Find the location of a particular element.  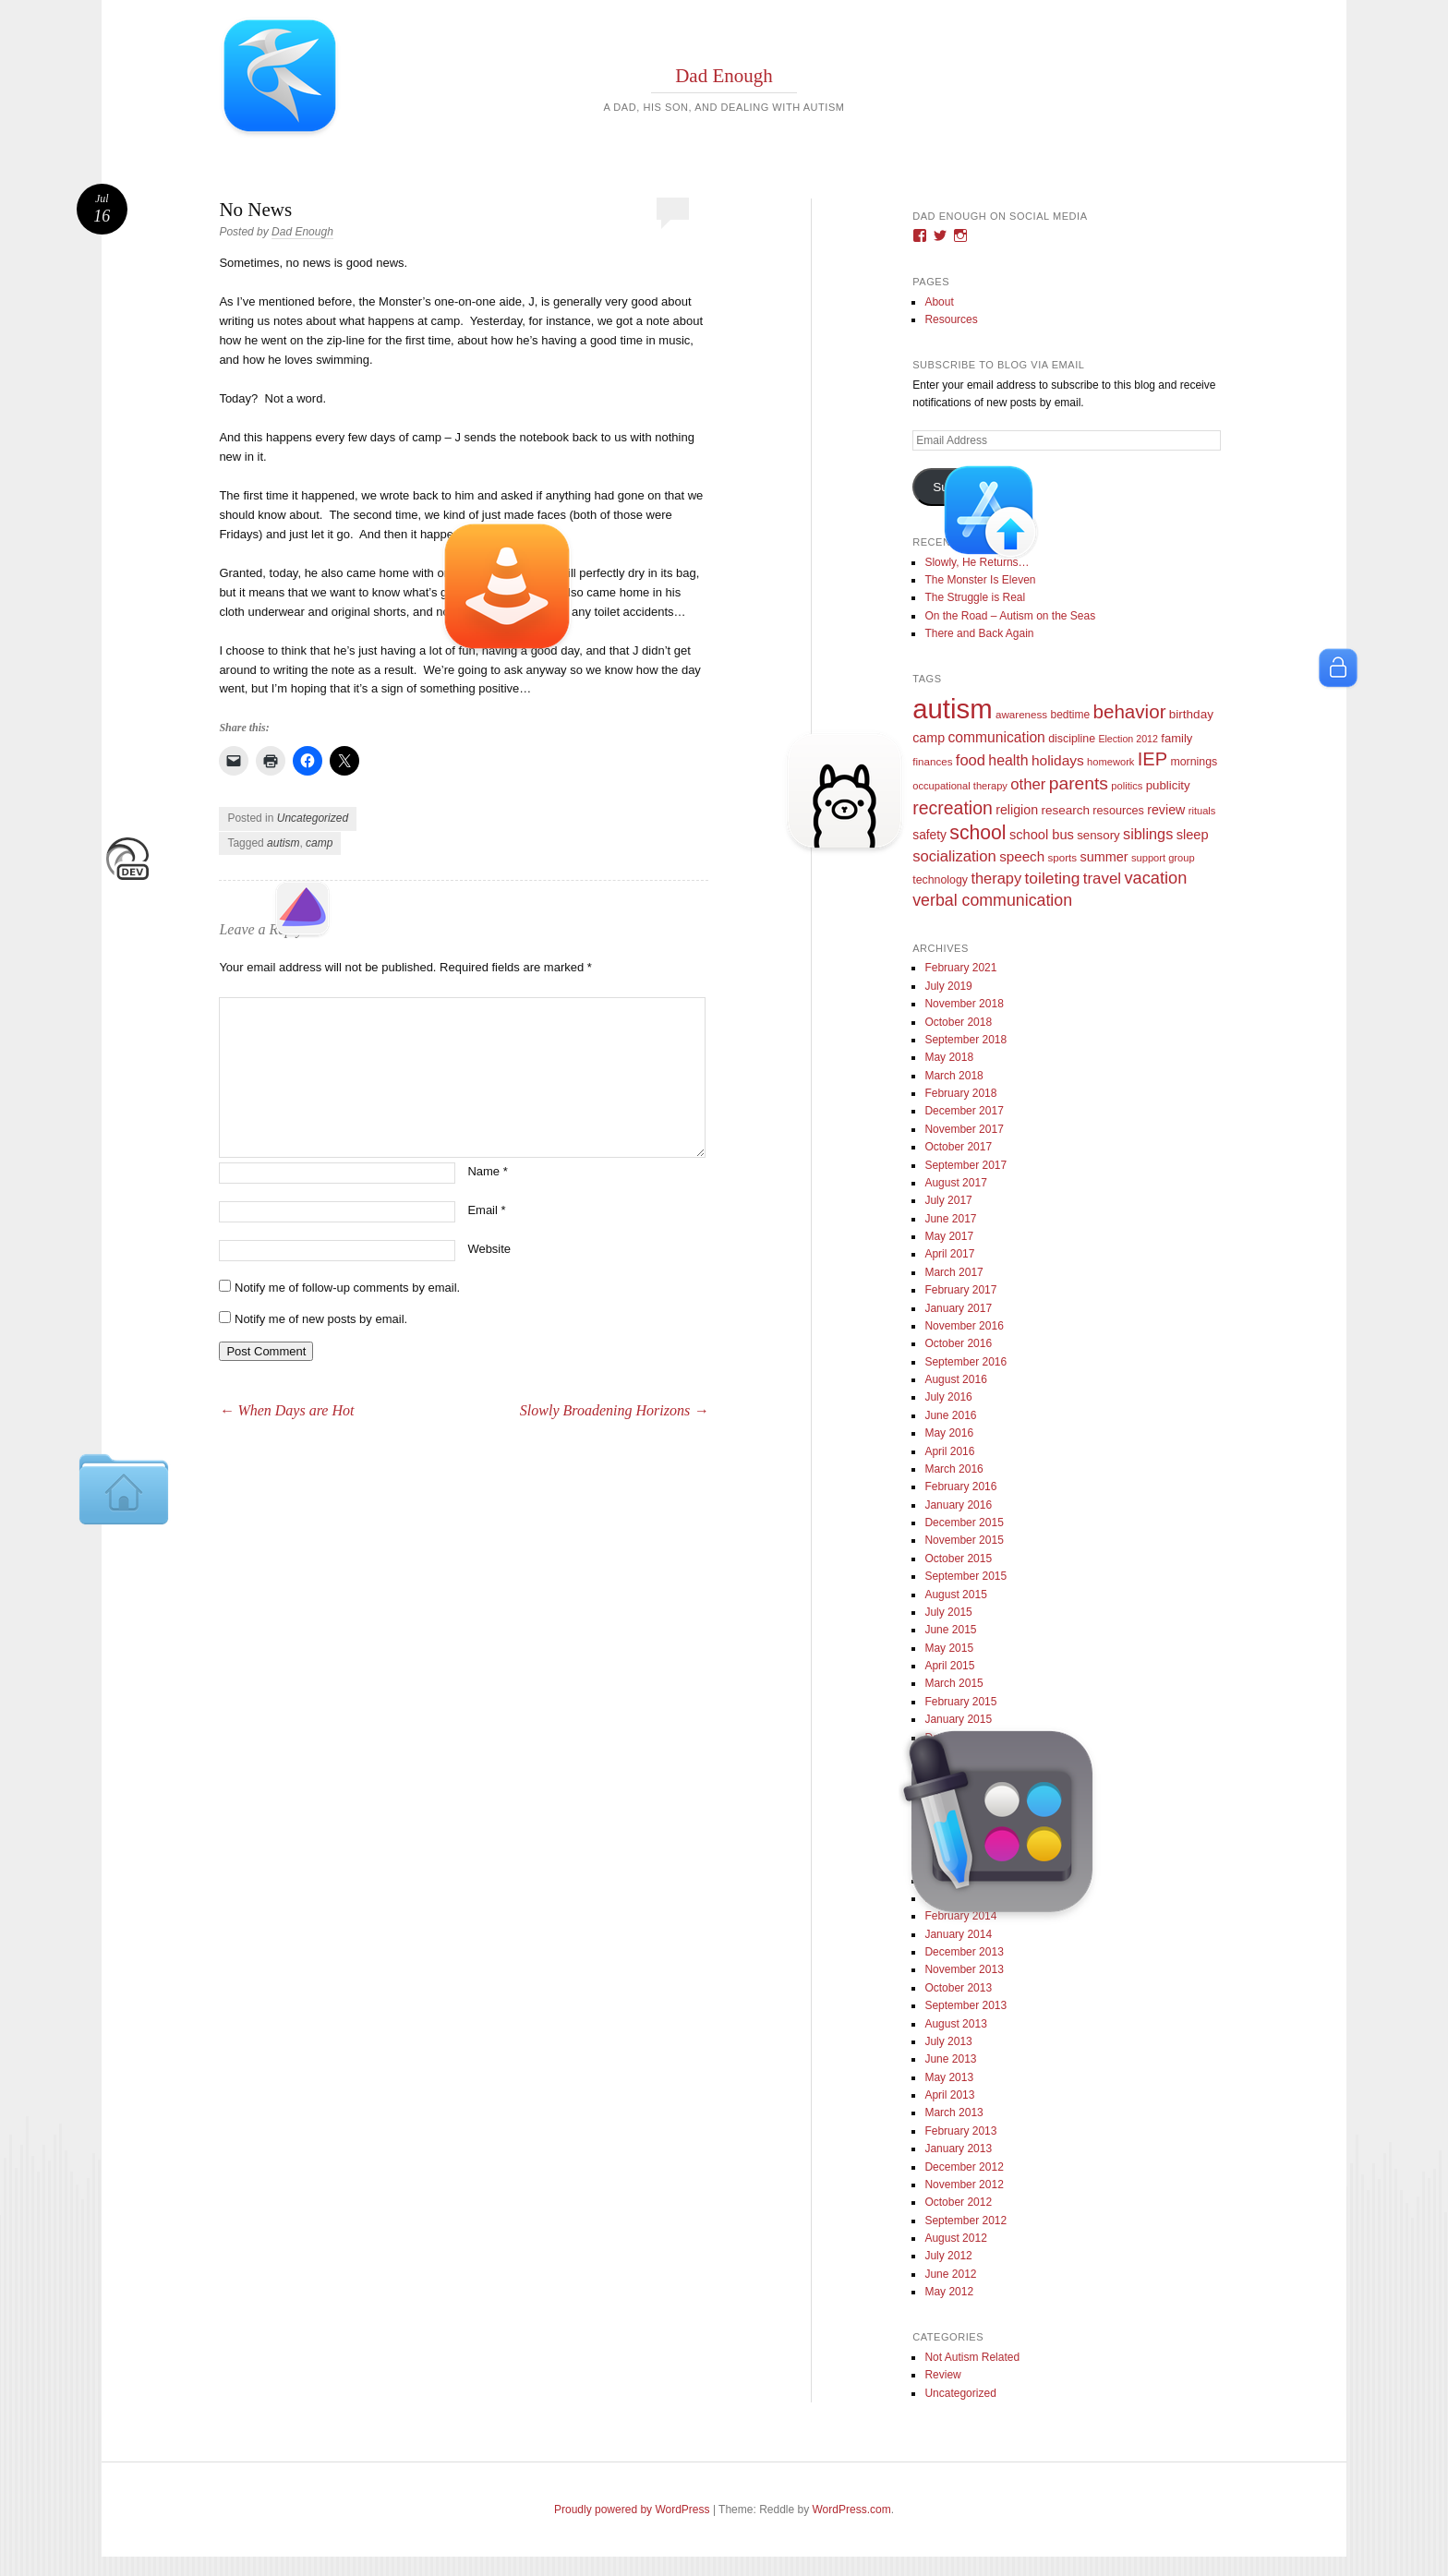

open screensaver and lock screen settings is located at coordinates (1338, 668).